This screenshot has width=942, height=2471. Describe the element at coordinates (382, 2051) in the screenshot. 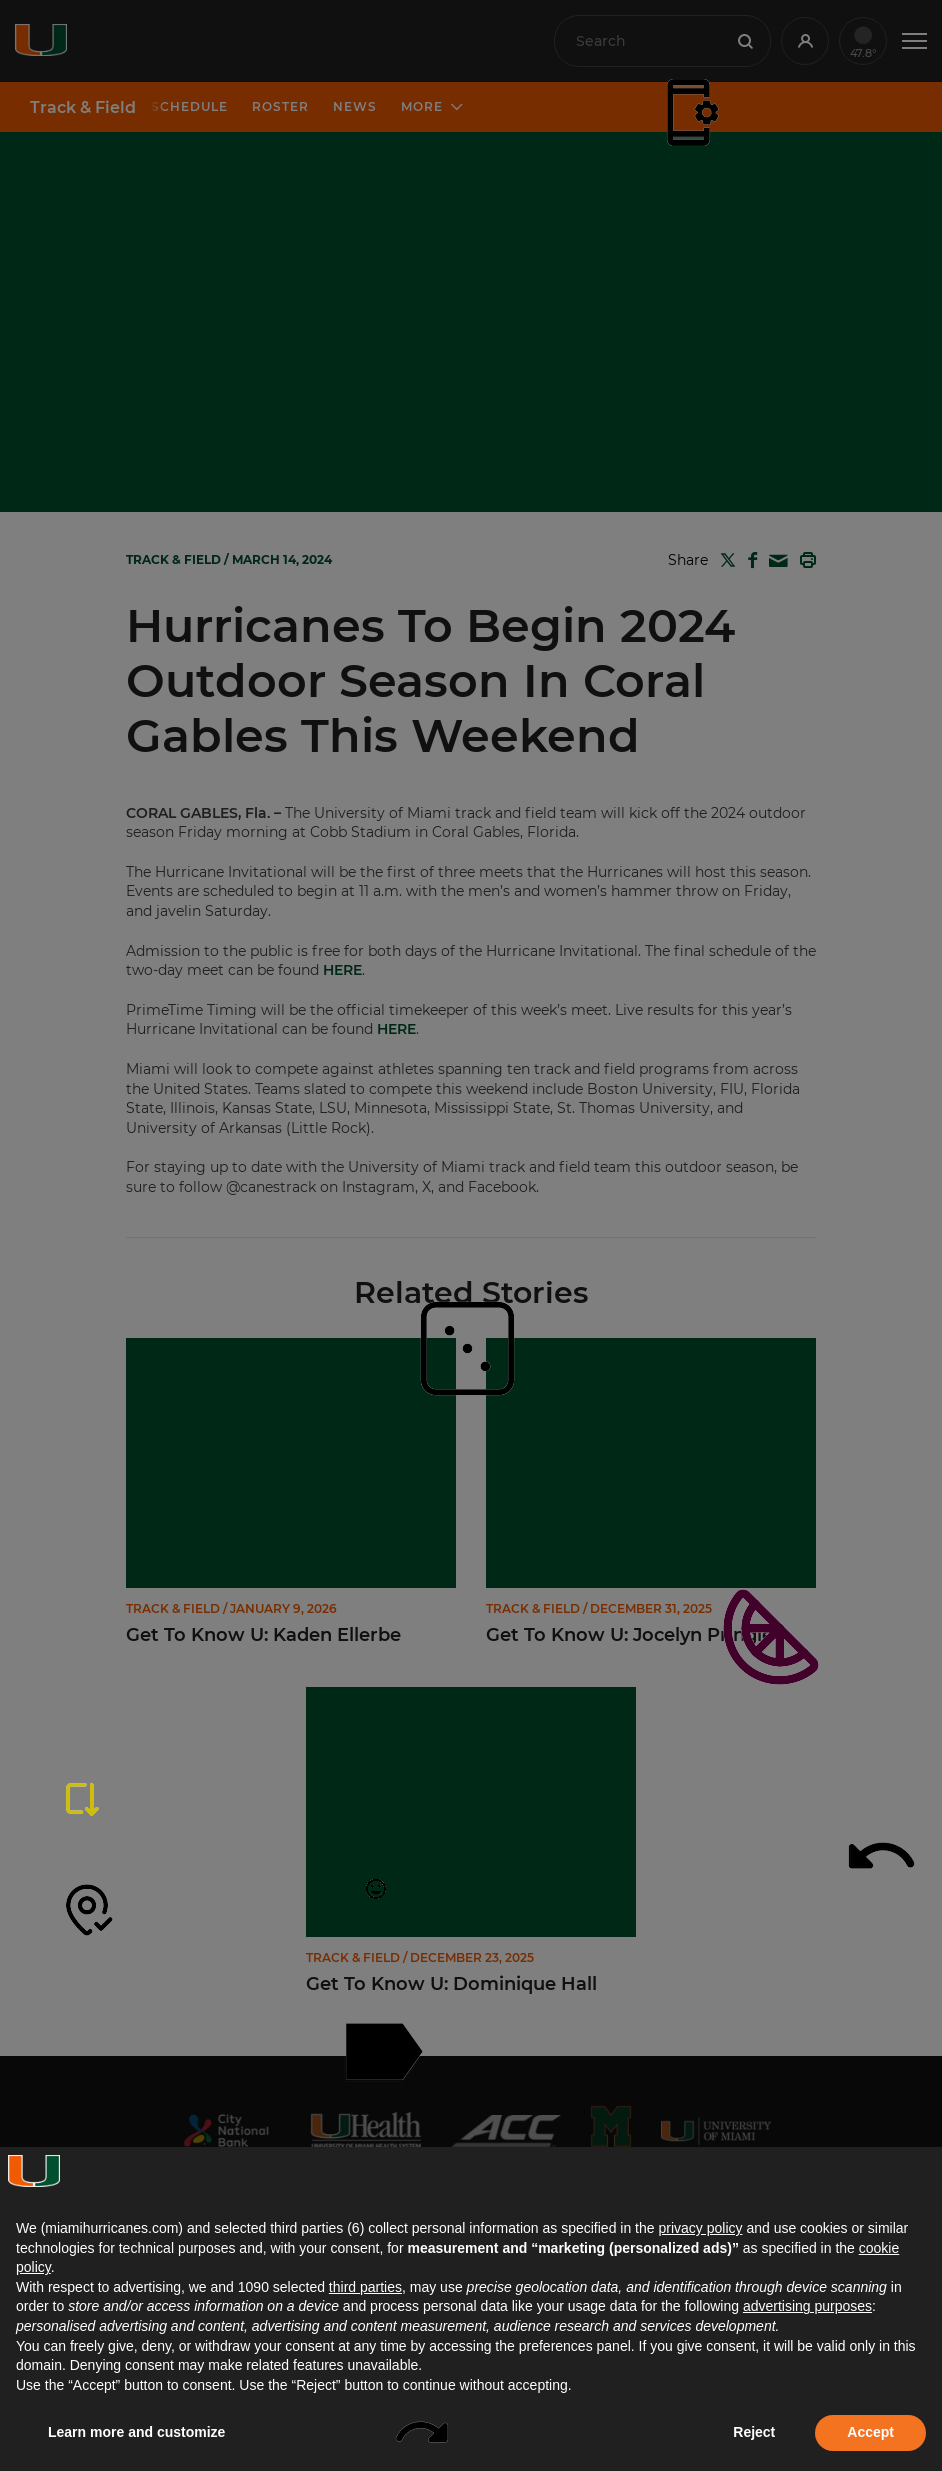

I see `add or manage labels for organization` at that location.